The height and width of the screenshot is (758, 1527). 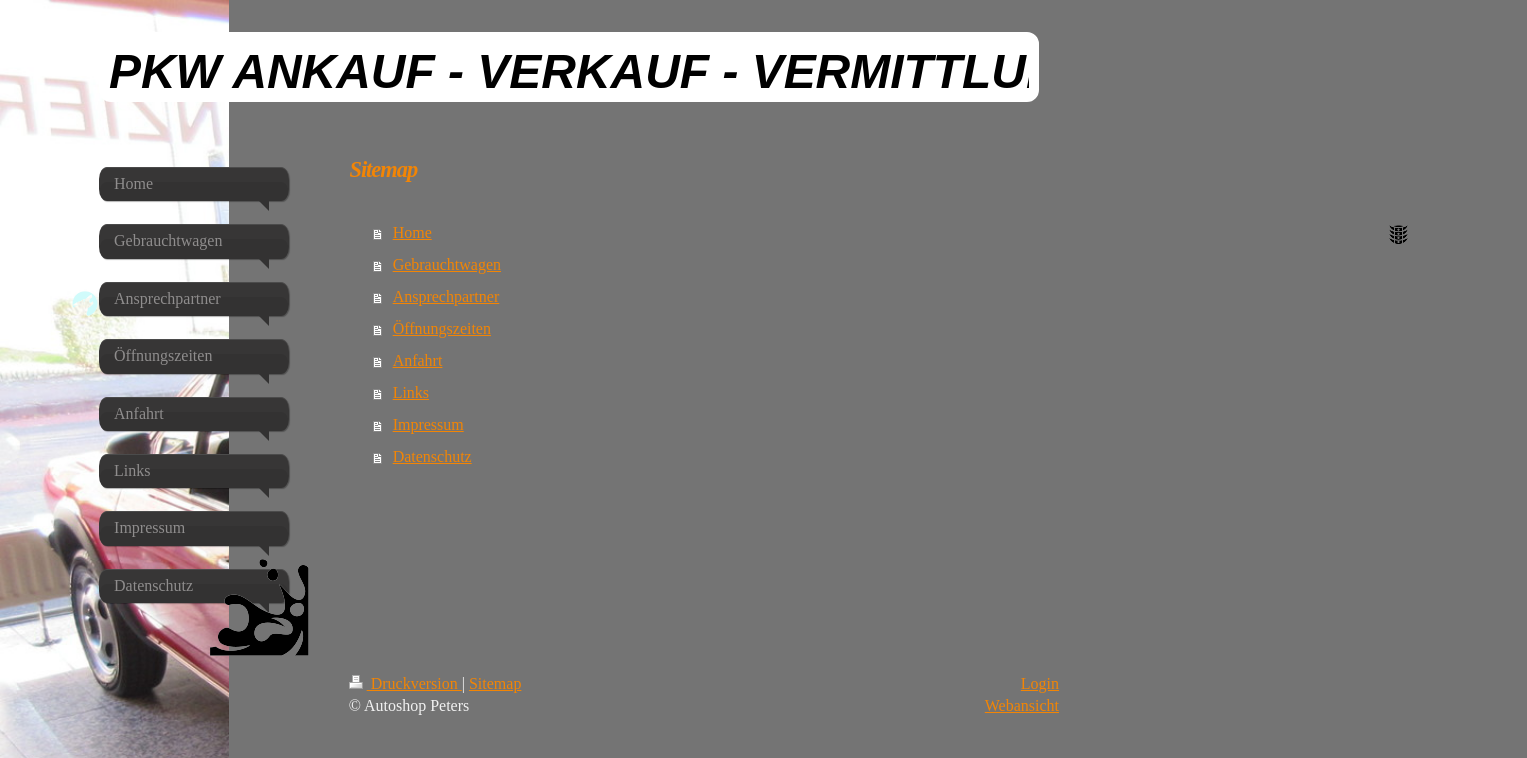 I want to click on wildlife or nature-themed app icon, so click(x=85, y=304).